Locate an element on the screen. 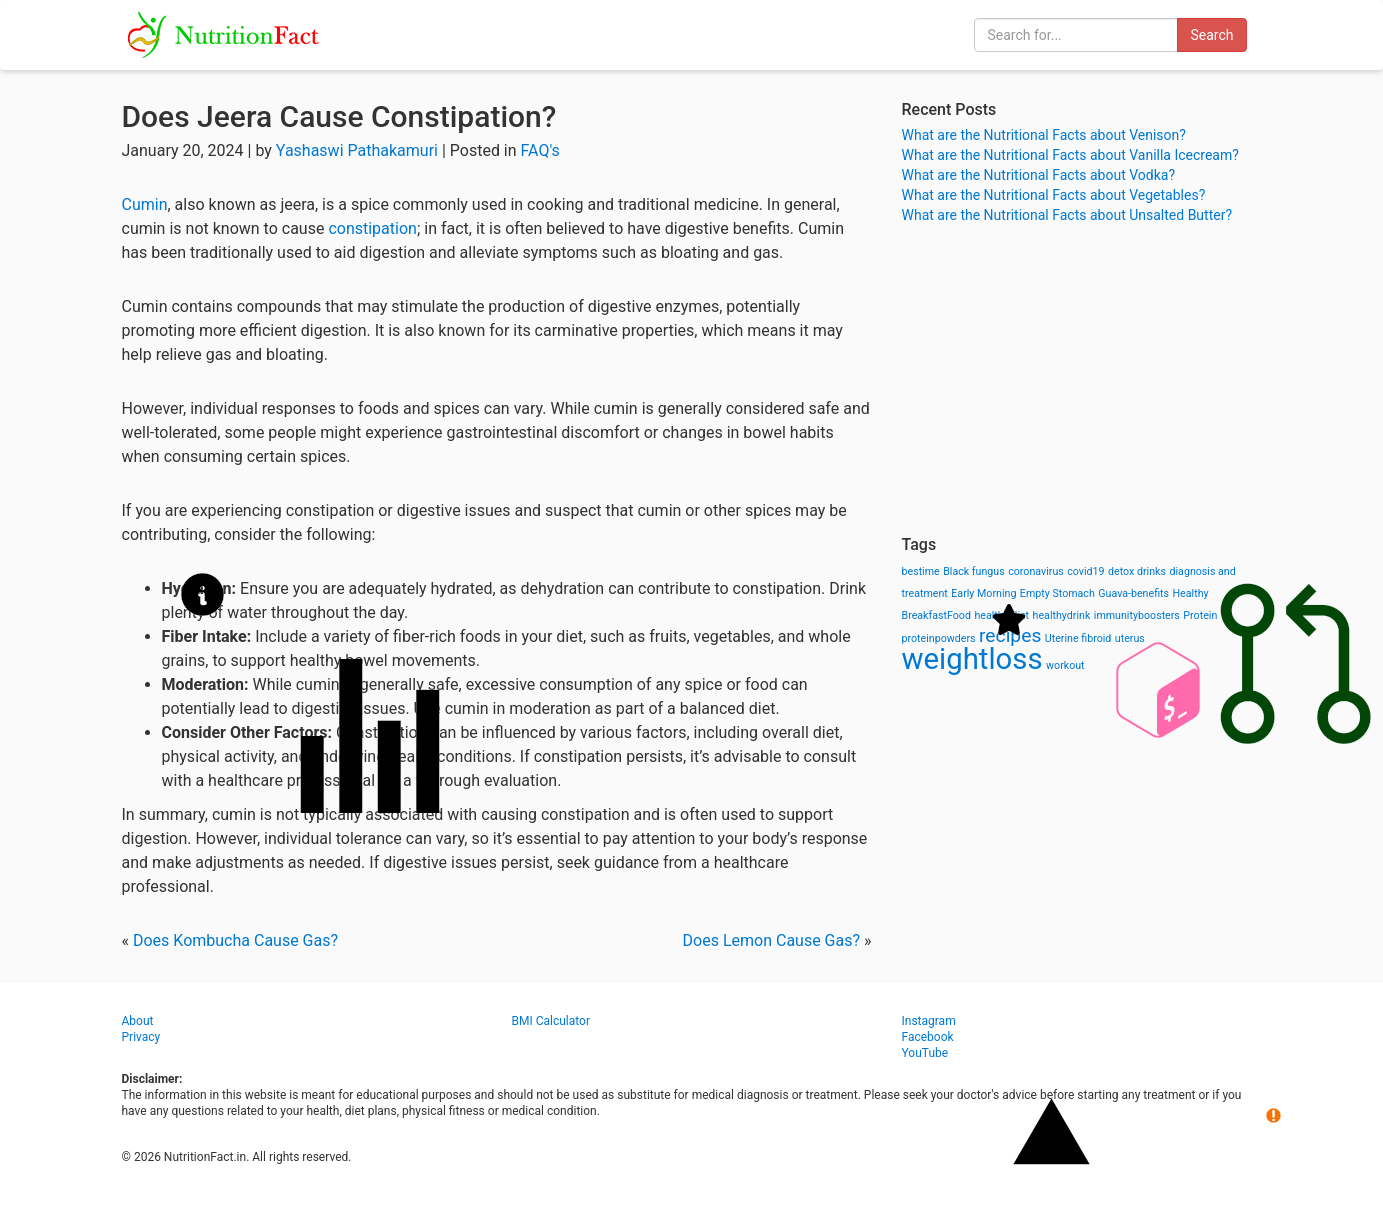  set a function breakpoint in the debugger is located at coordinates (1051, 1136).